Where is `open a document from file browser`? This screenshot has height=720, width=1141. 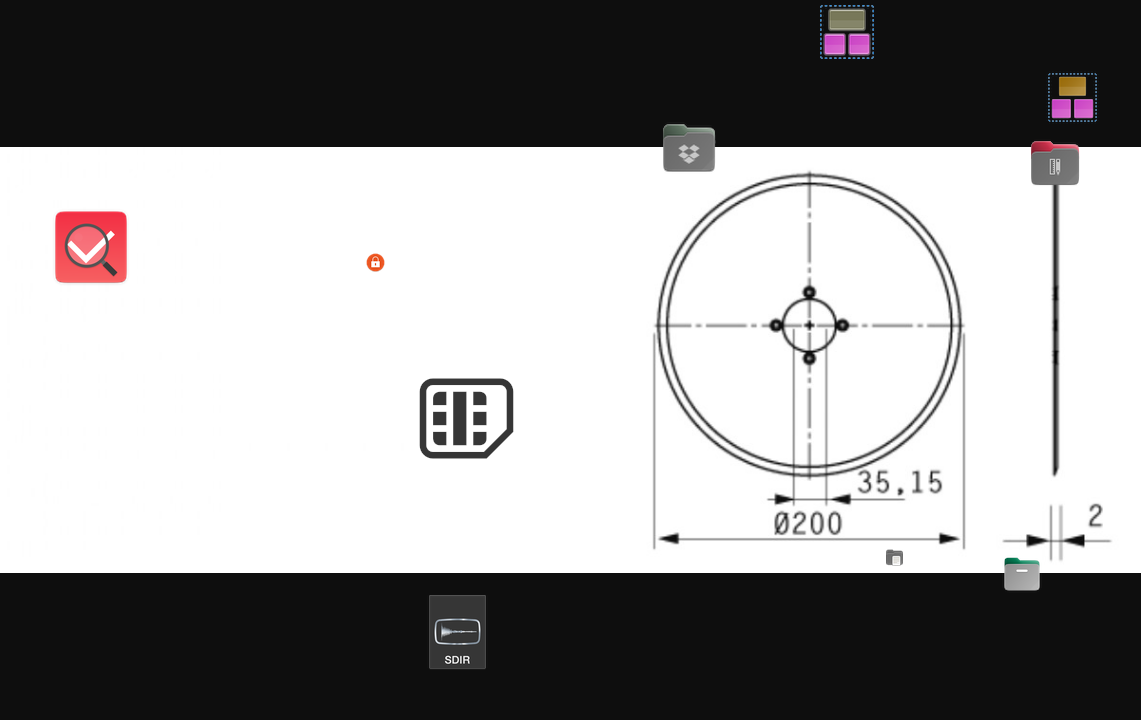
open a document from file browser is located at coordinates (894, 557).